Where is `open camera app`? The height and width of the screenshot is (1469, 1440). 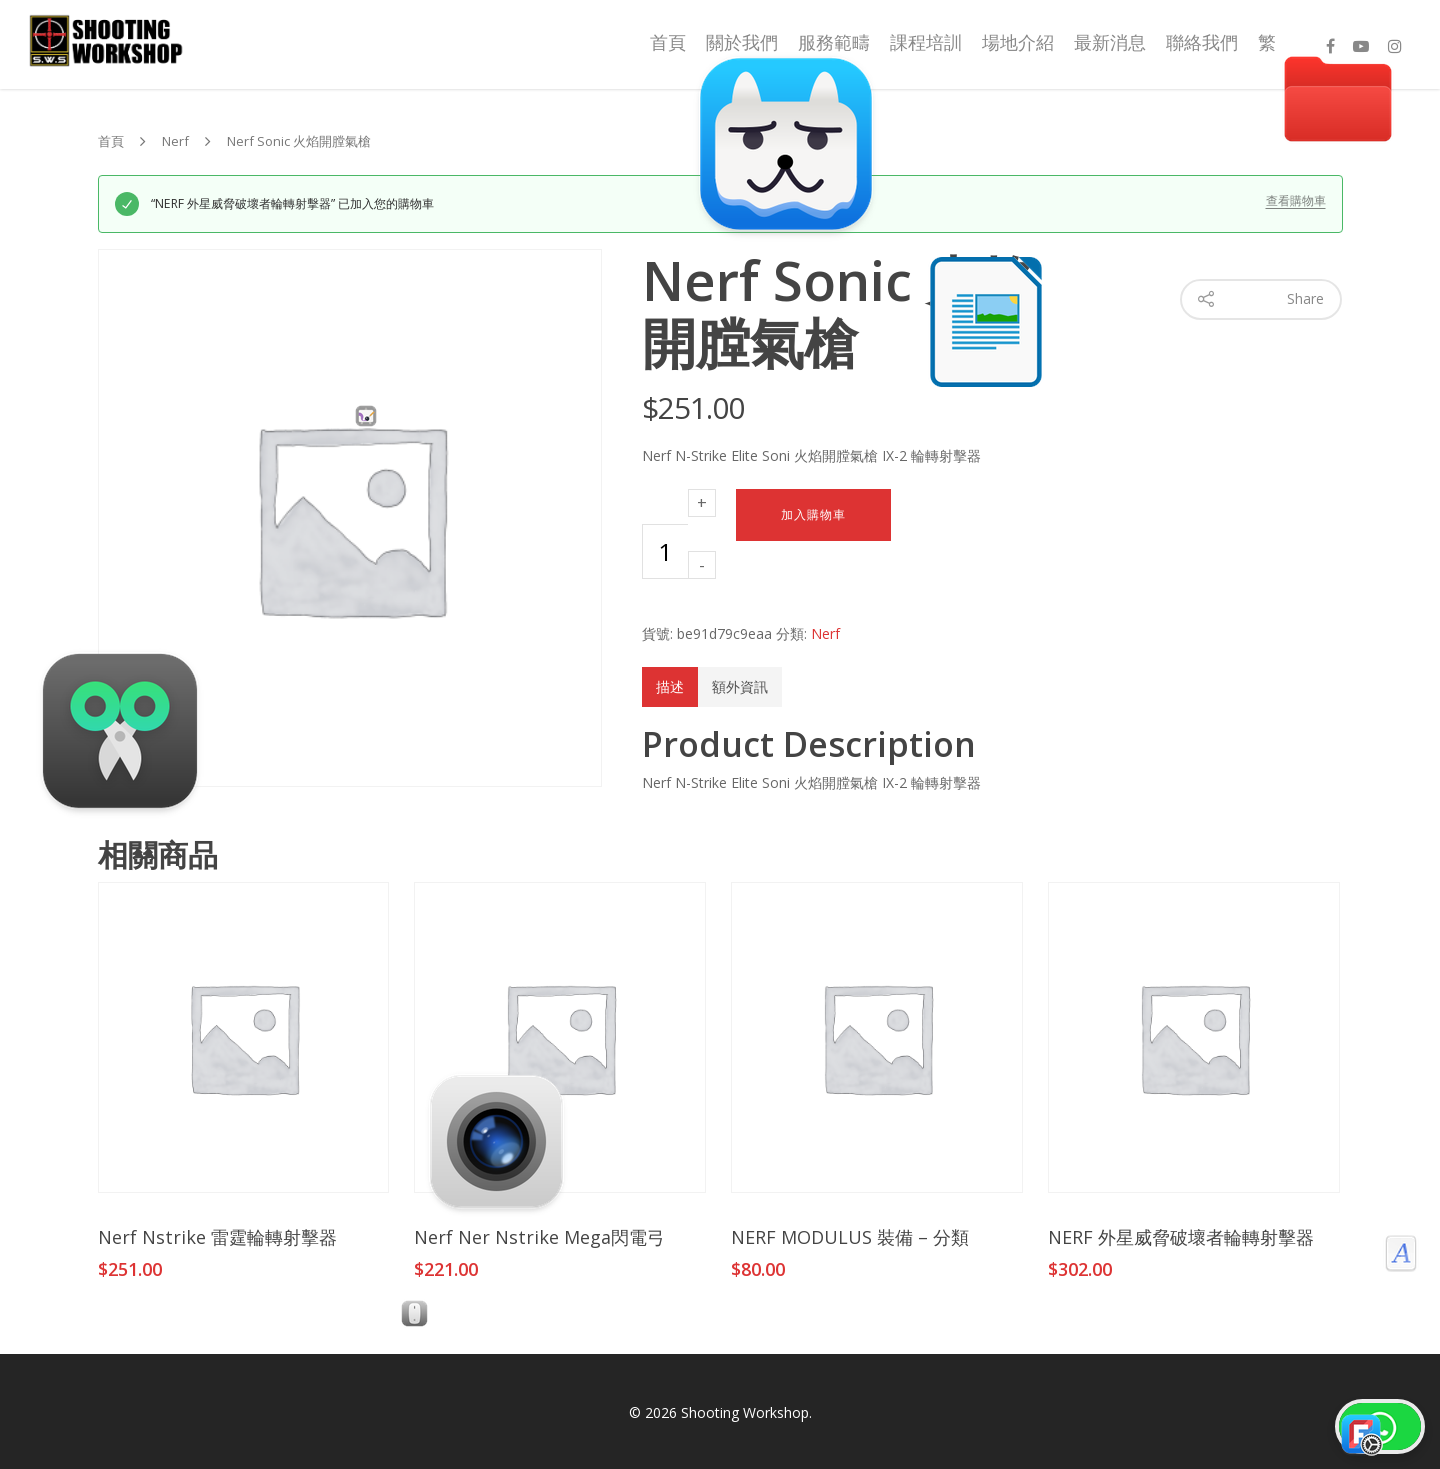 open camera app is located at coordinates (496, 1141).